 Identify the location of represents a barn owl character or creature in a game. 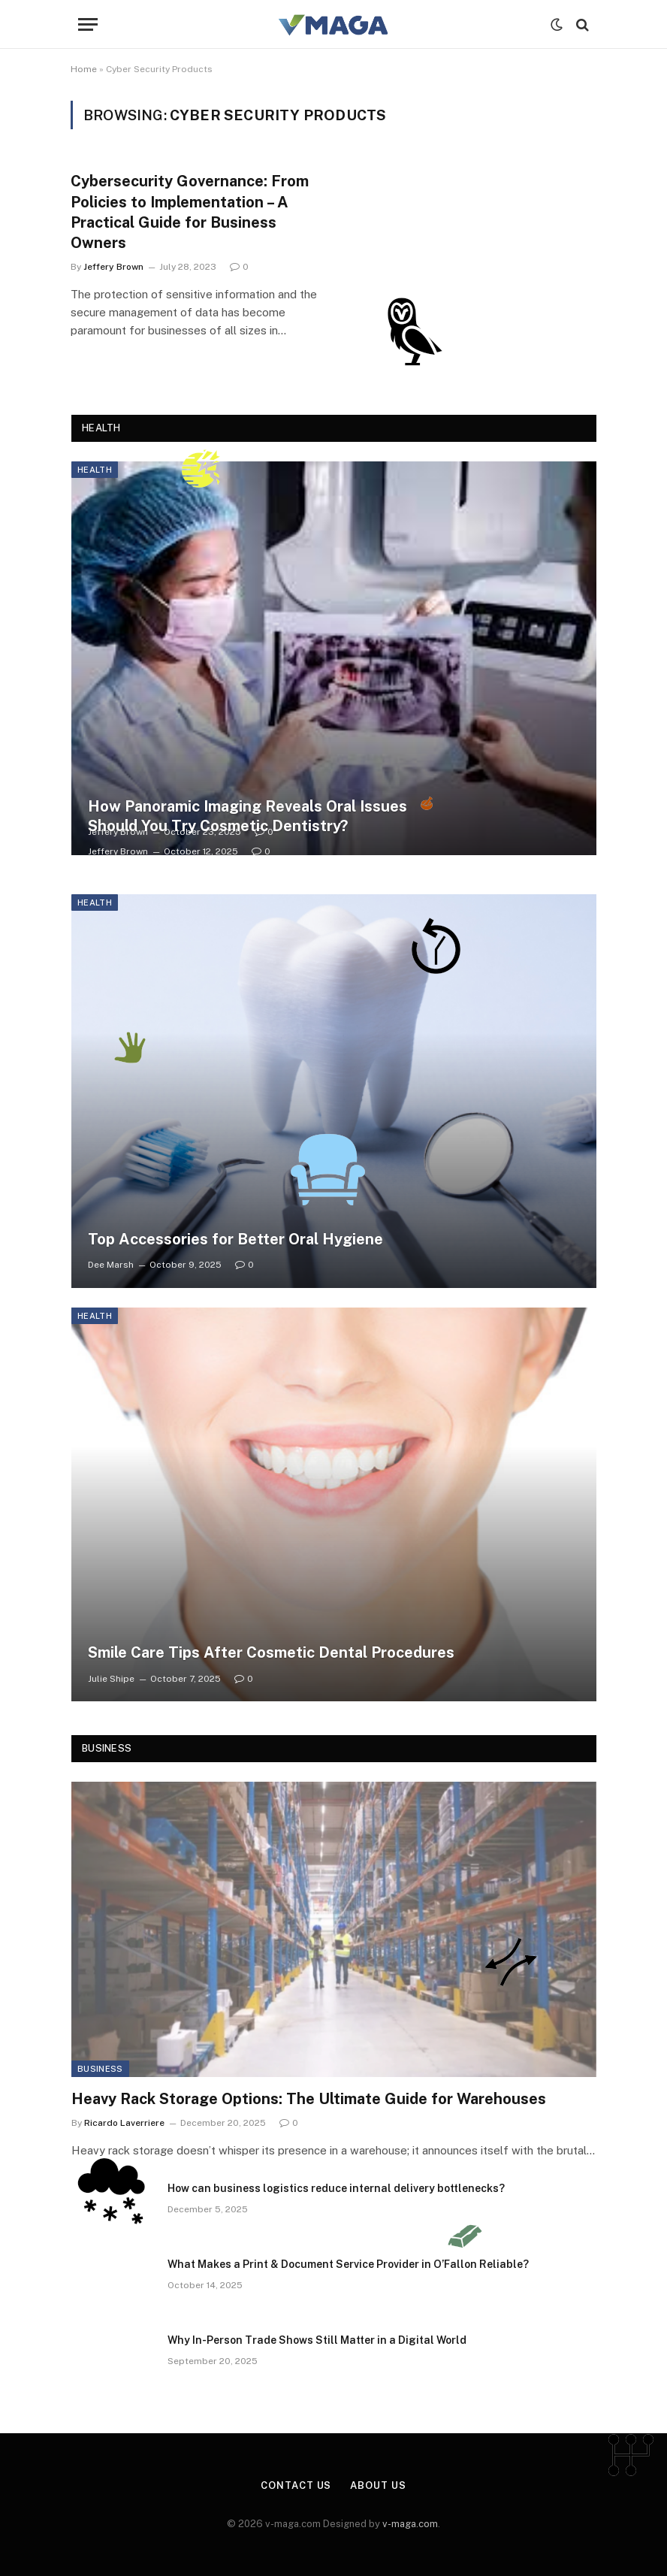
(415, 331).